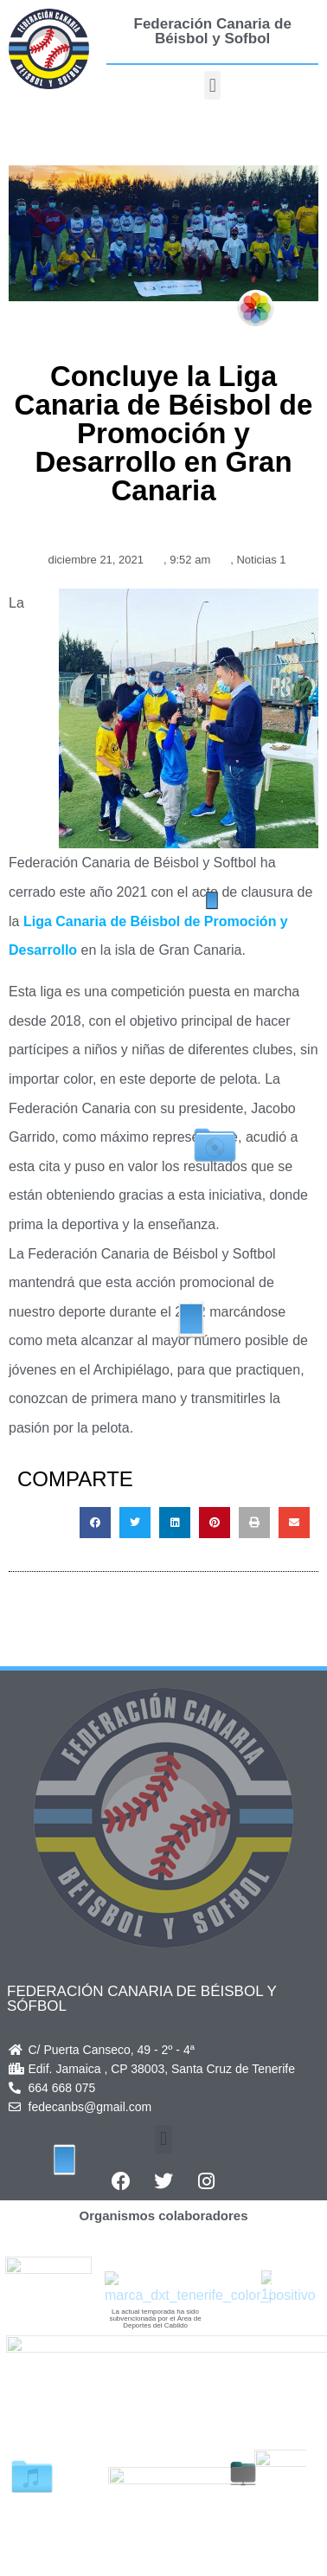 This screenshot has height=2576, width=327. What do you see at coordinates (32, 2476) in the screenshot?
I see `open your music folder` at bounding box center [32, 2476].